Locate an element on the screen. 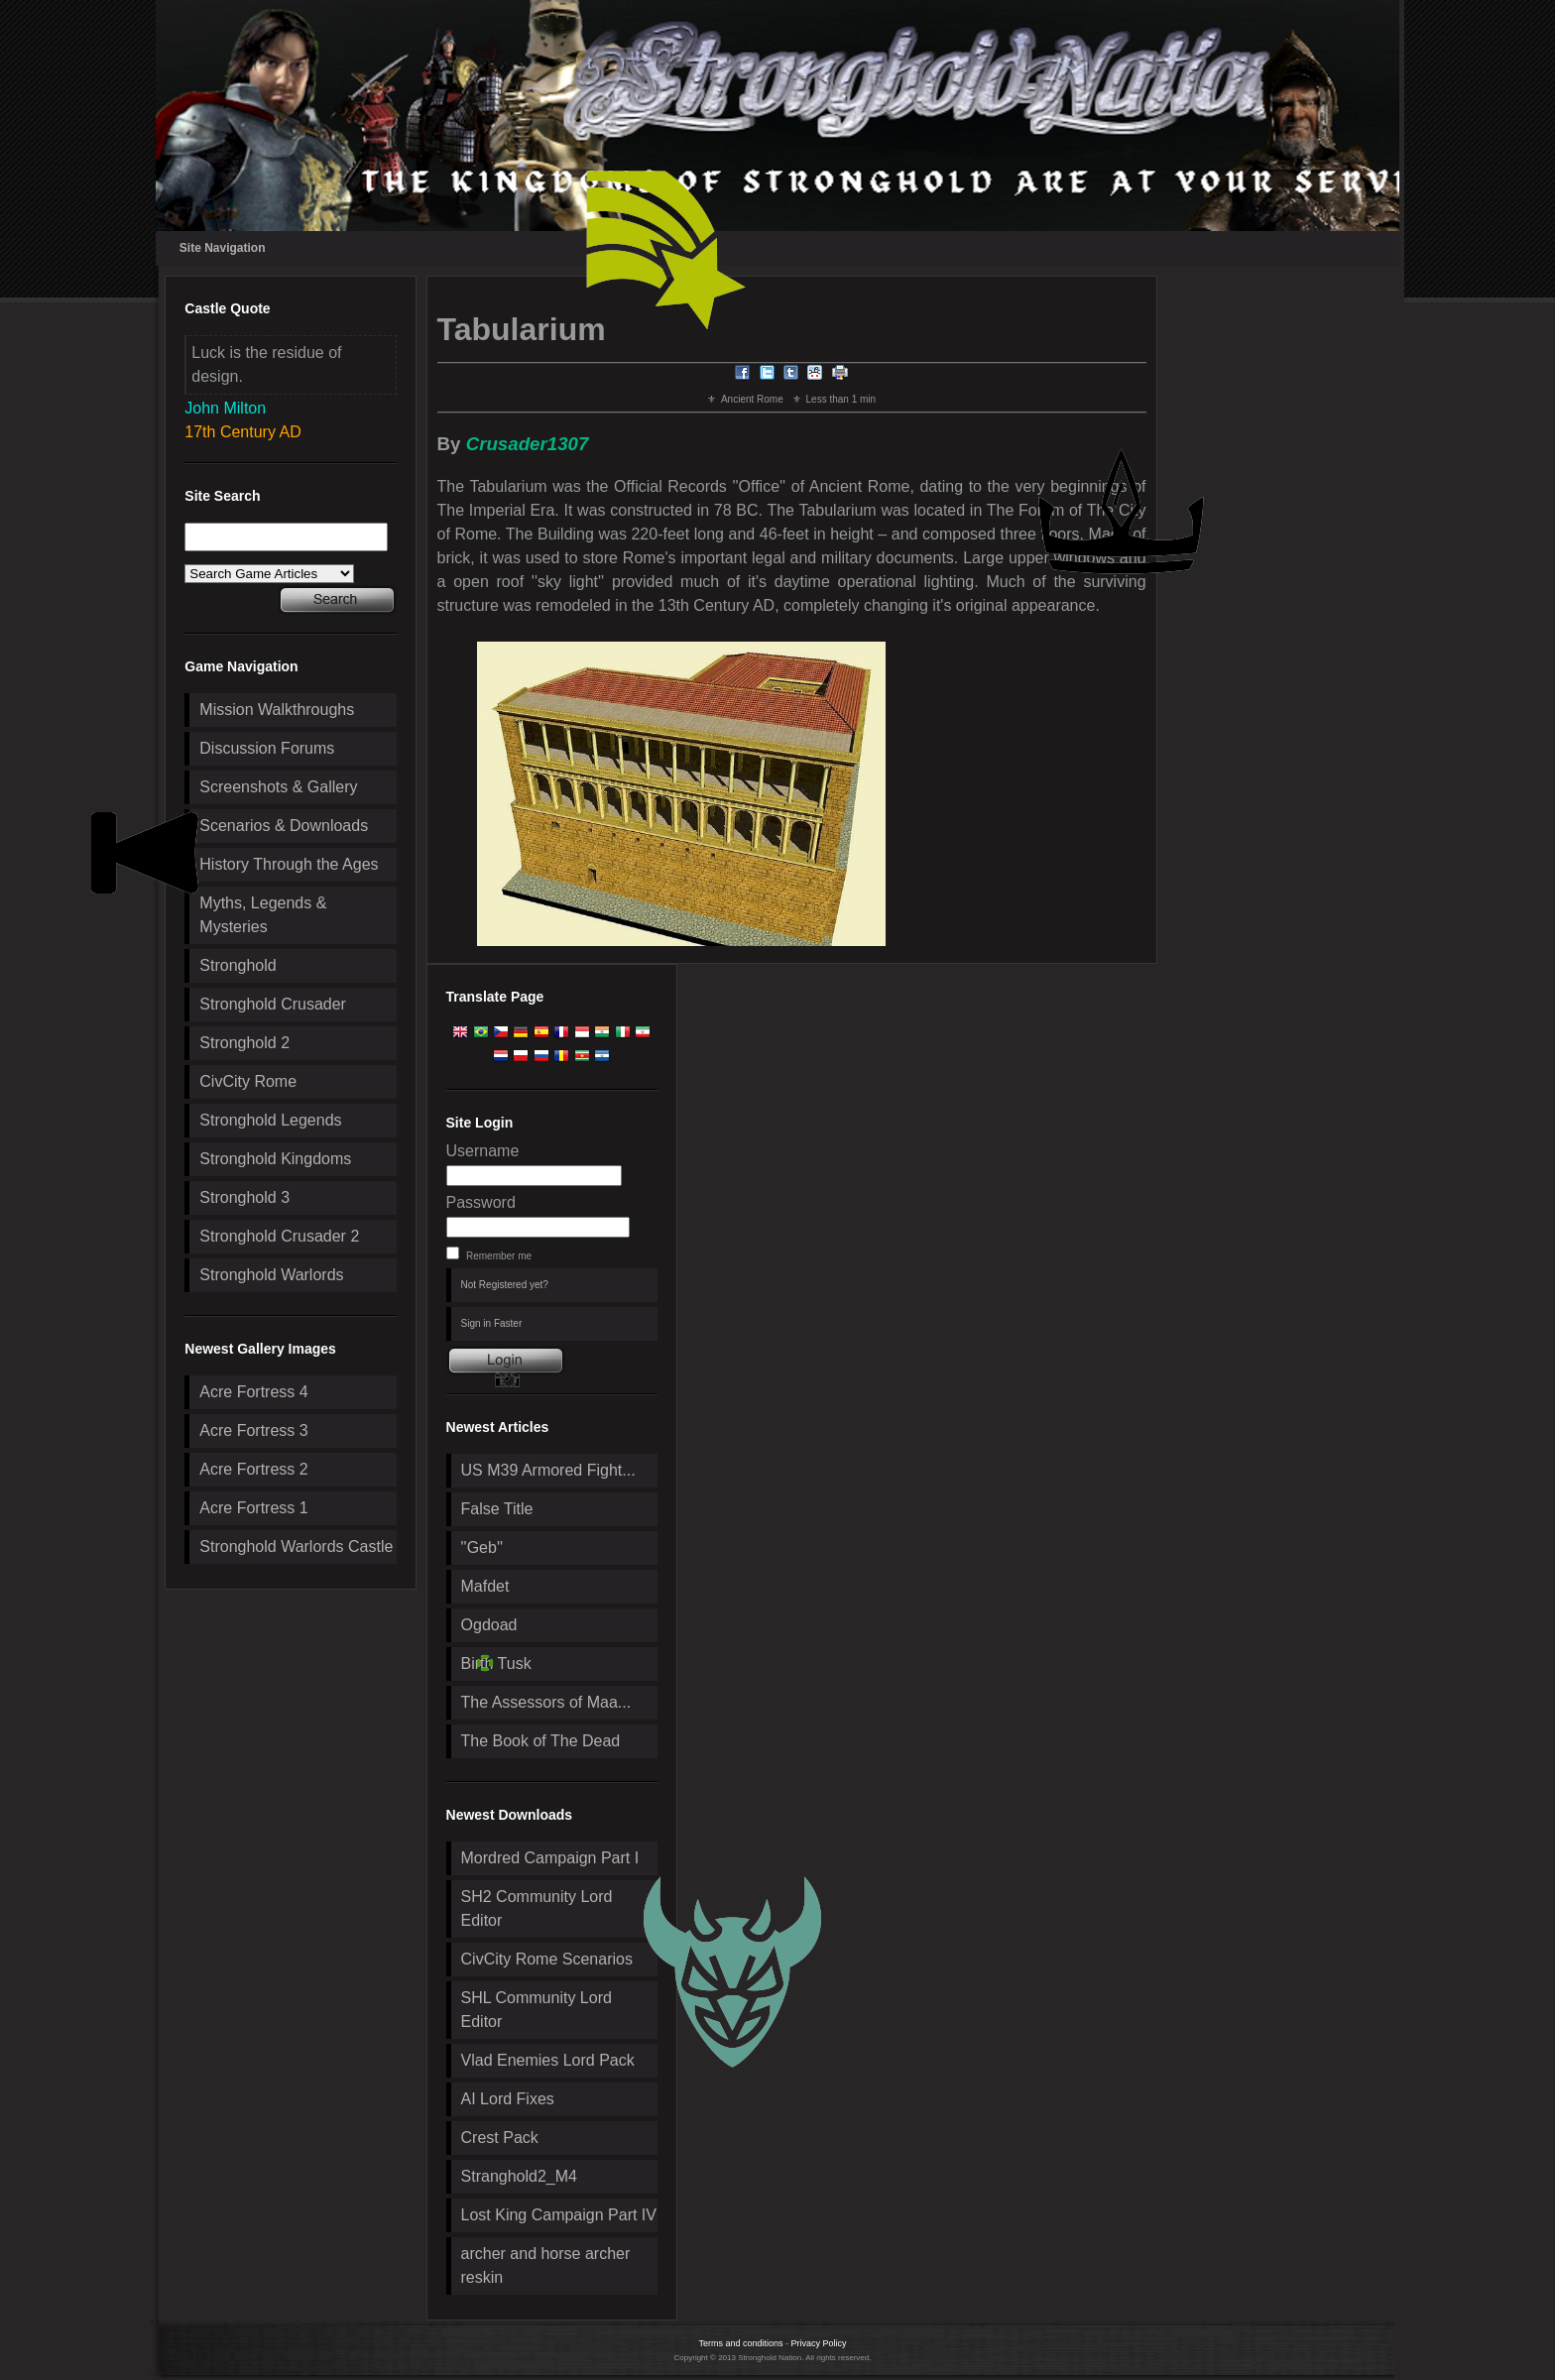 This screenshot has width=1555, height=2380. indicates premium or VIP membership status is located at coordinates (1121, 511).